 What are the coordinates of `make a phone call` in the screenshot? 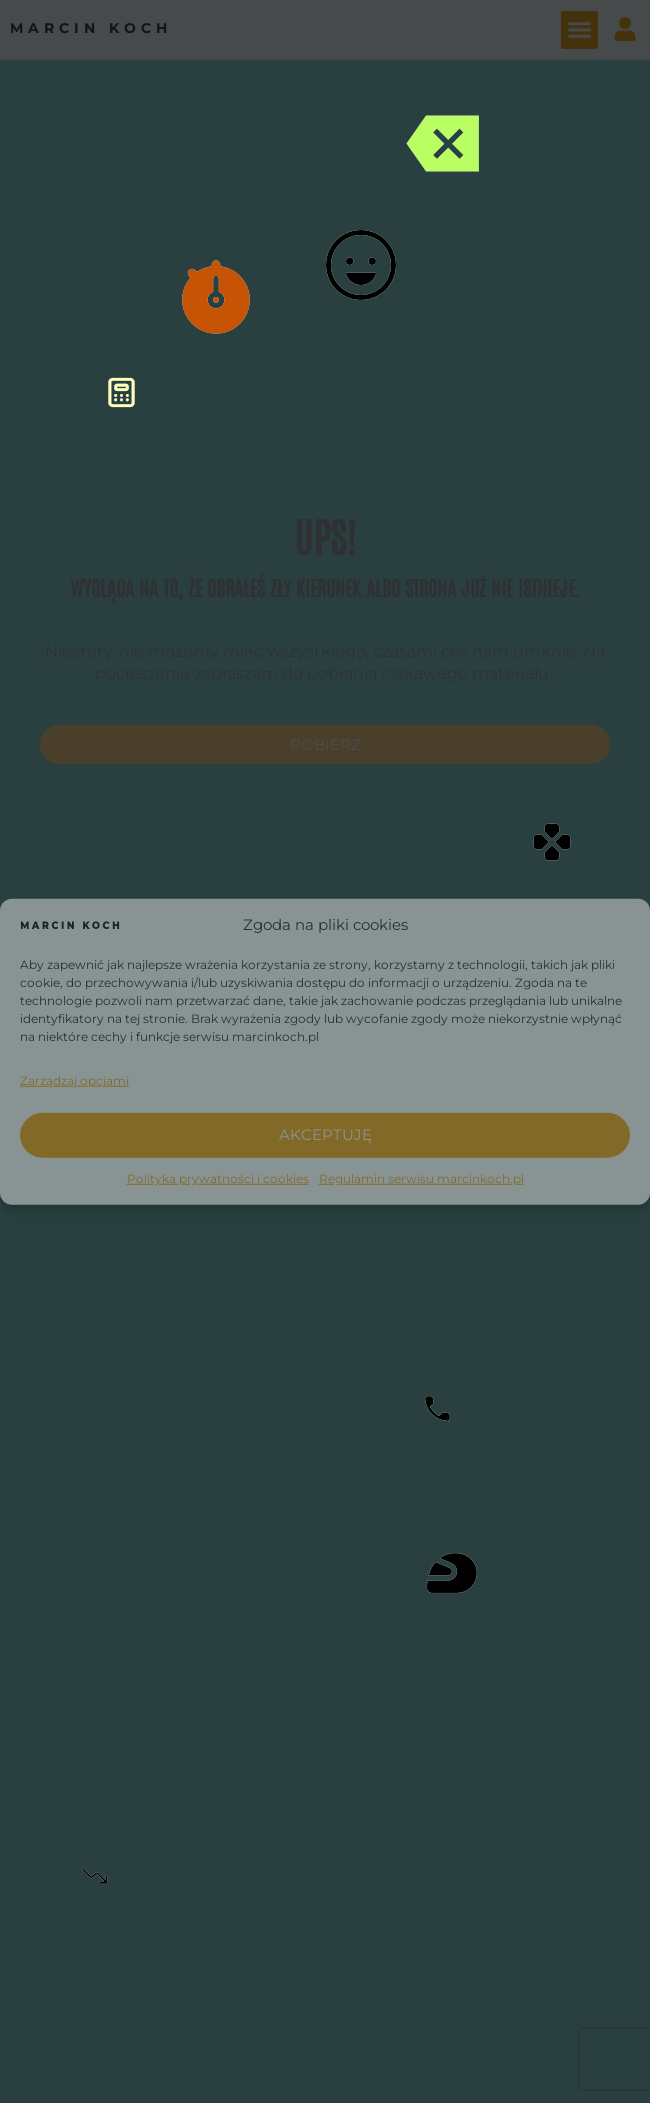 It's located at (437, 1408).